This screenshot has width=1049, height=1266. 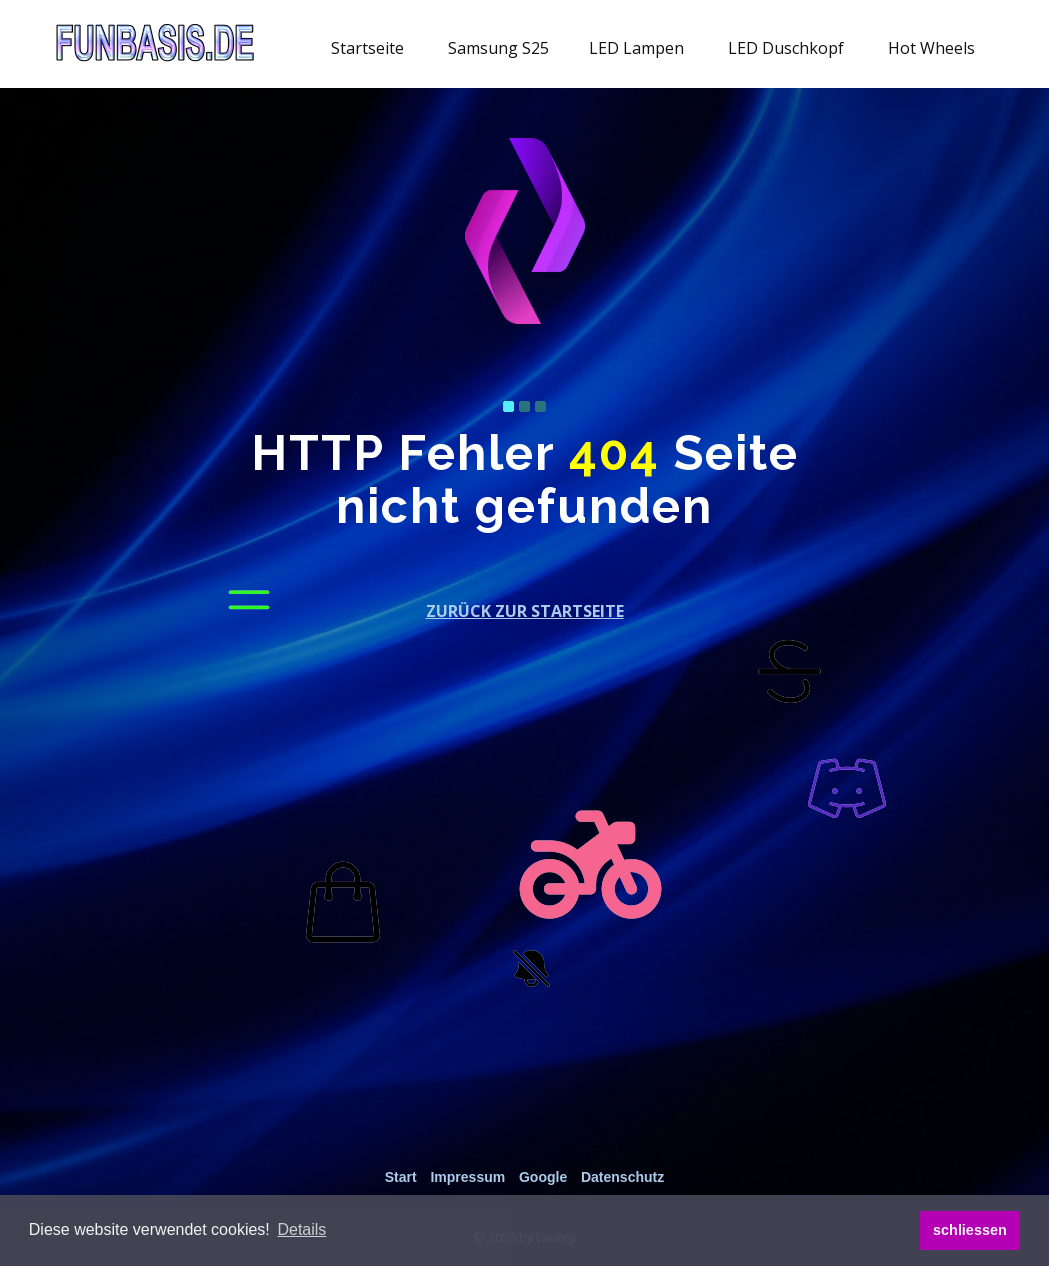 I want to click on mute notifications, so click(x=531, y=968).